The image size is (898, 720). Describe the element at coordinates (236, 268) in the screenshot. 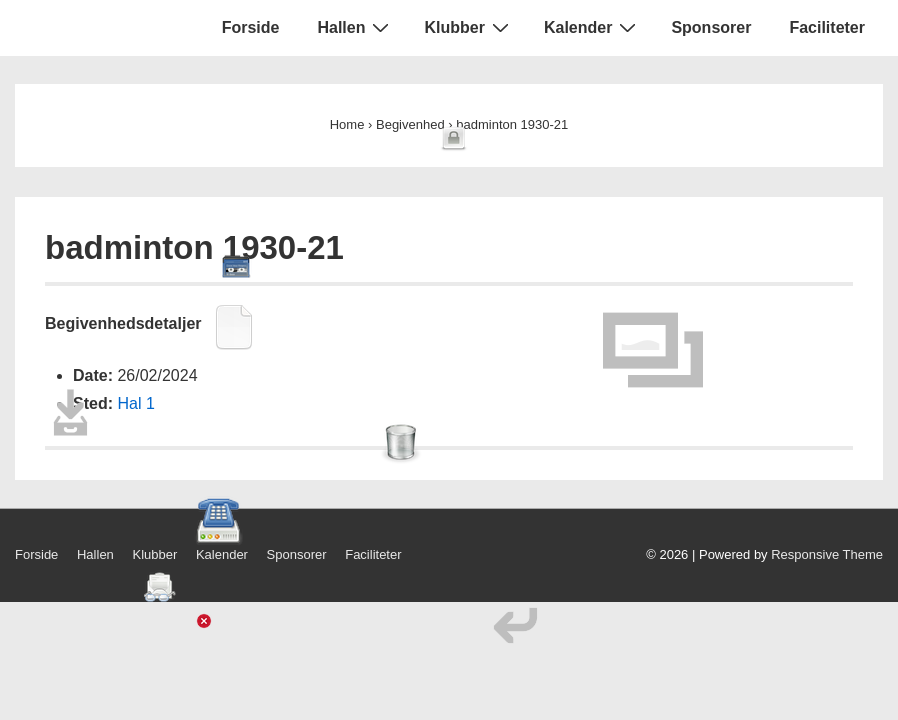

I see `indicates tape or cassette media storage` at that location.